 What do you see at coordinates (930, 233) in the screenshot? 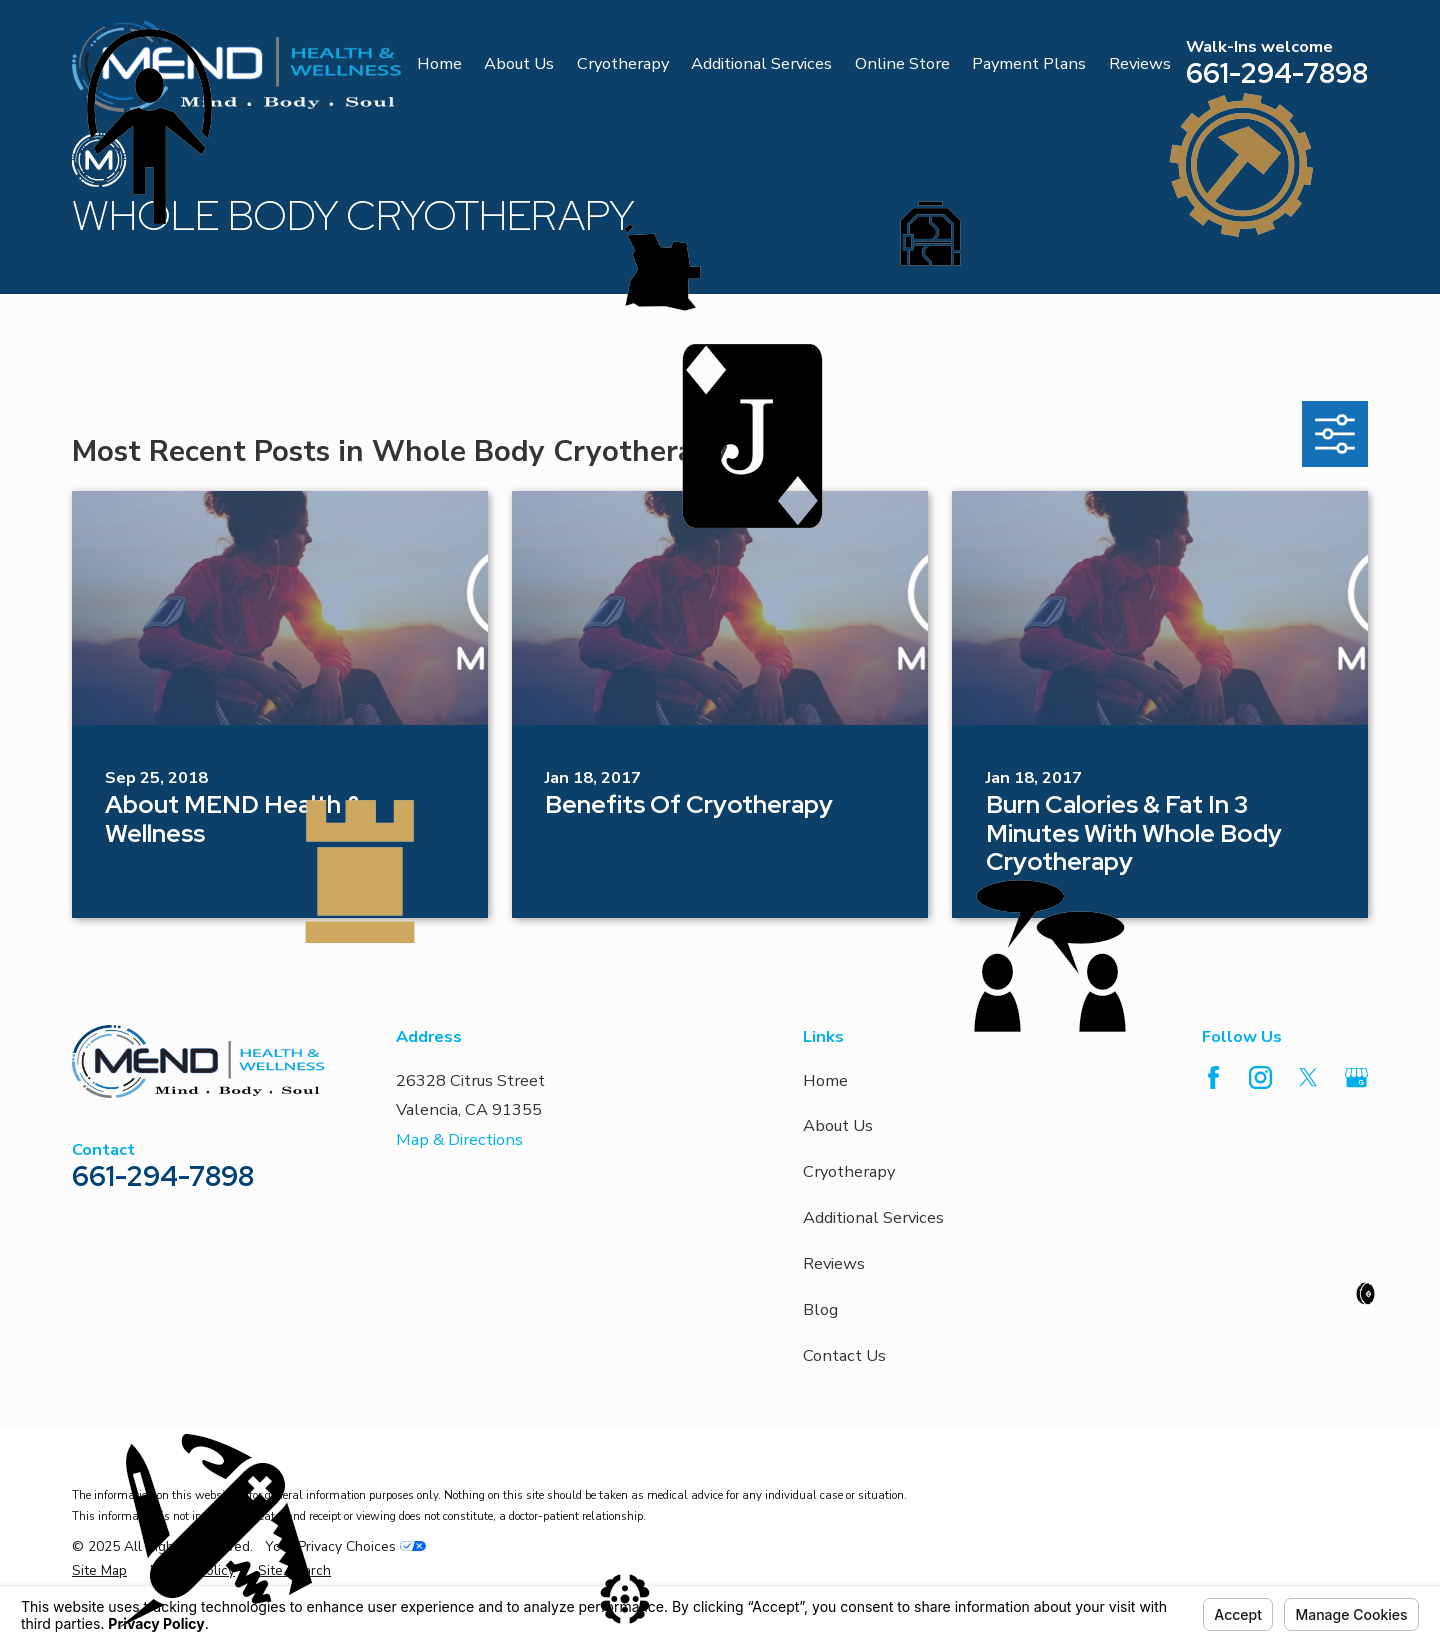
I see `access airlock or sealed compartment controls` at bounding box center [930, 233].